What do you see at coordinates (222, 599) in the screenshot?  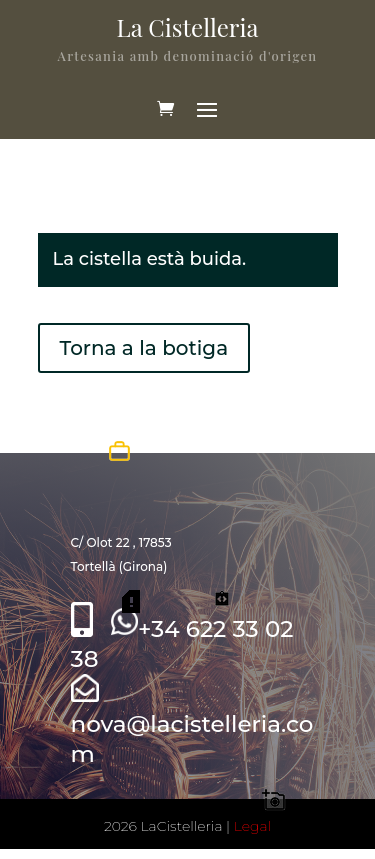 I see `view integration or embed code` at bounding box center [222, 599].